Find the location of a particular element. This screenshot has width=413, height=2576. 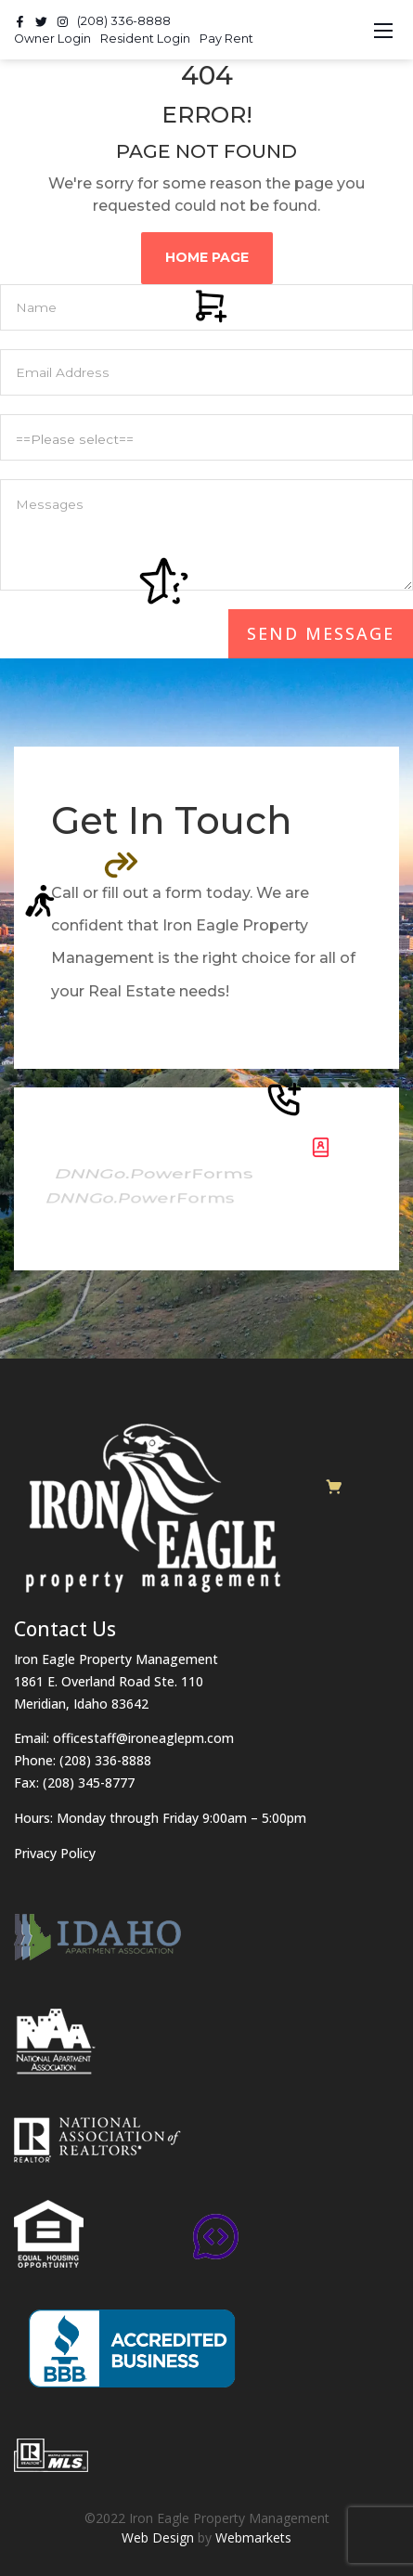

forward or share to multiple recipients is located at coordinates (121, 865).